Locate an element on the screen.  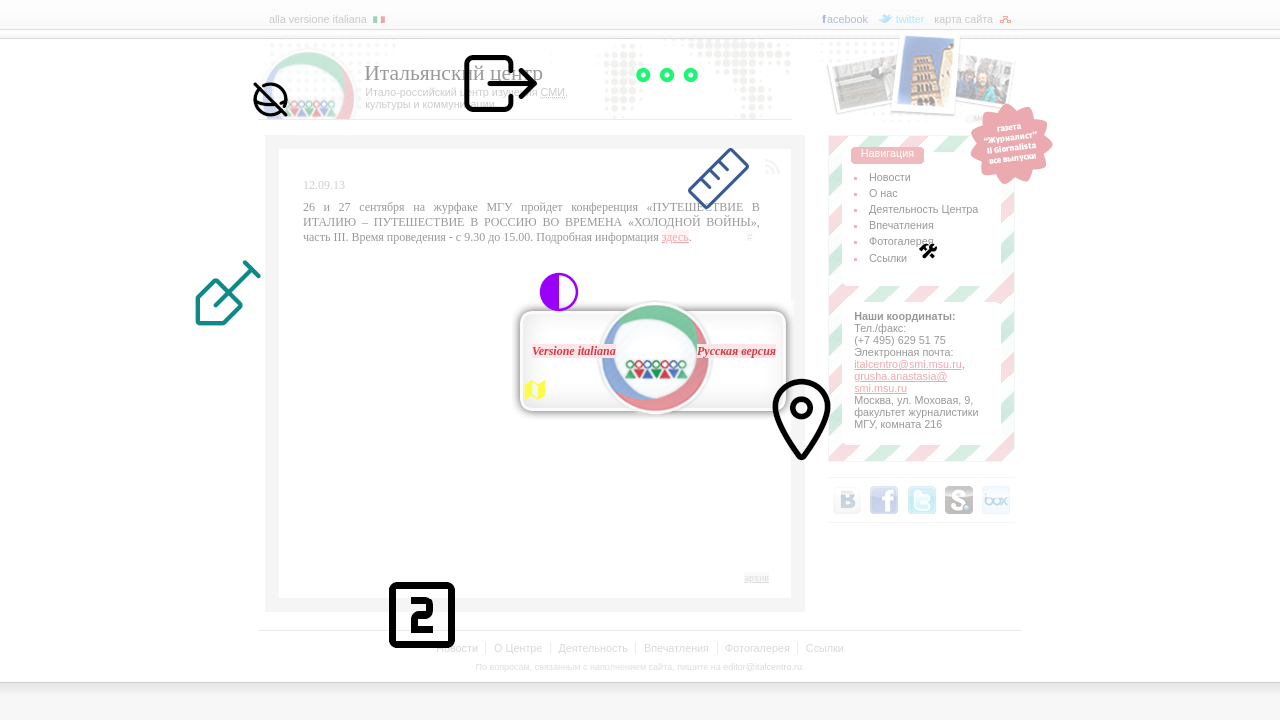
access measurement tools is located at coordinates (718, 178).